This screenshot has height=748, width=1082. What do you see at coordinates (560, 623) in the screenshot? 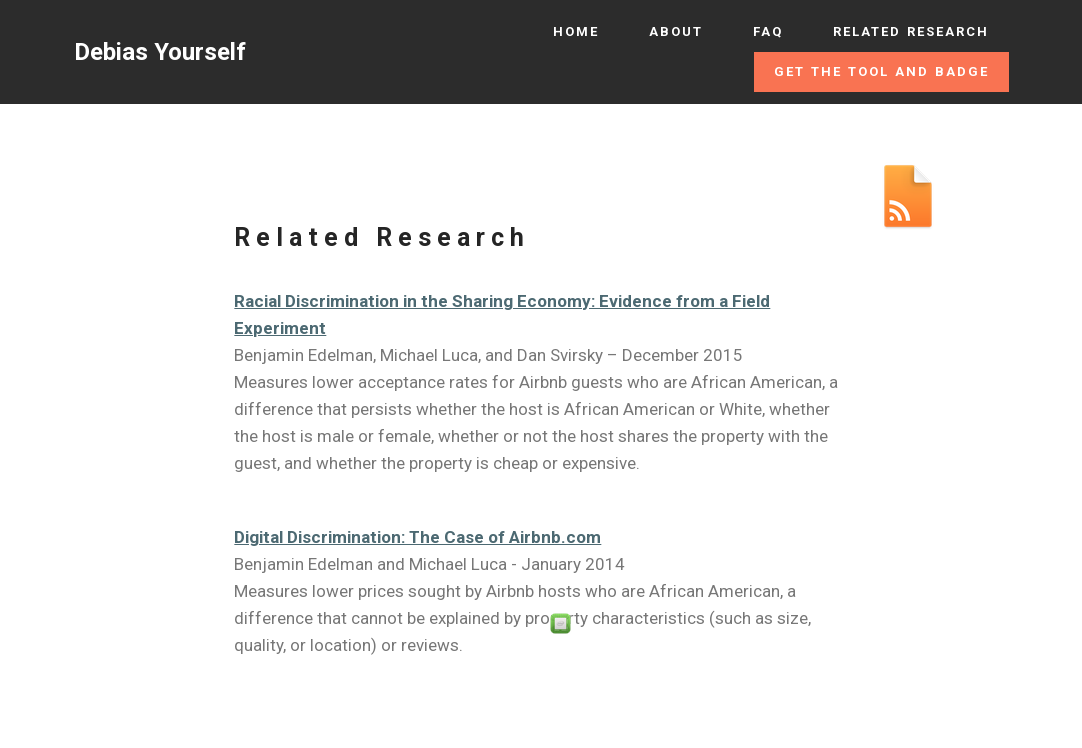
I see `view CPU or processor information` at bounding box center [560, 623].